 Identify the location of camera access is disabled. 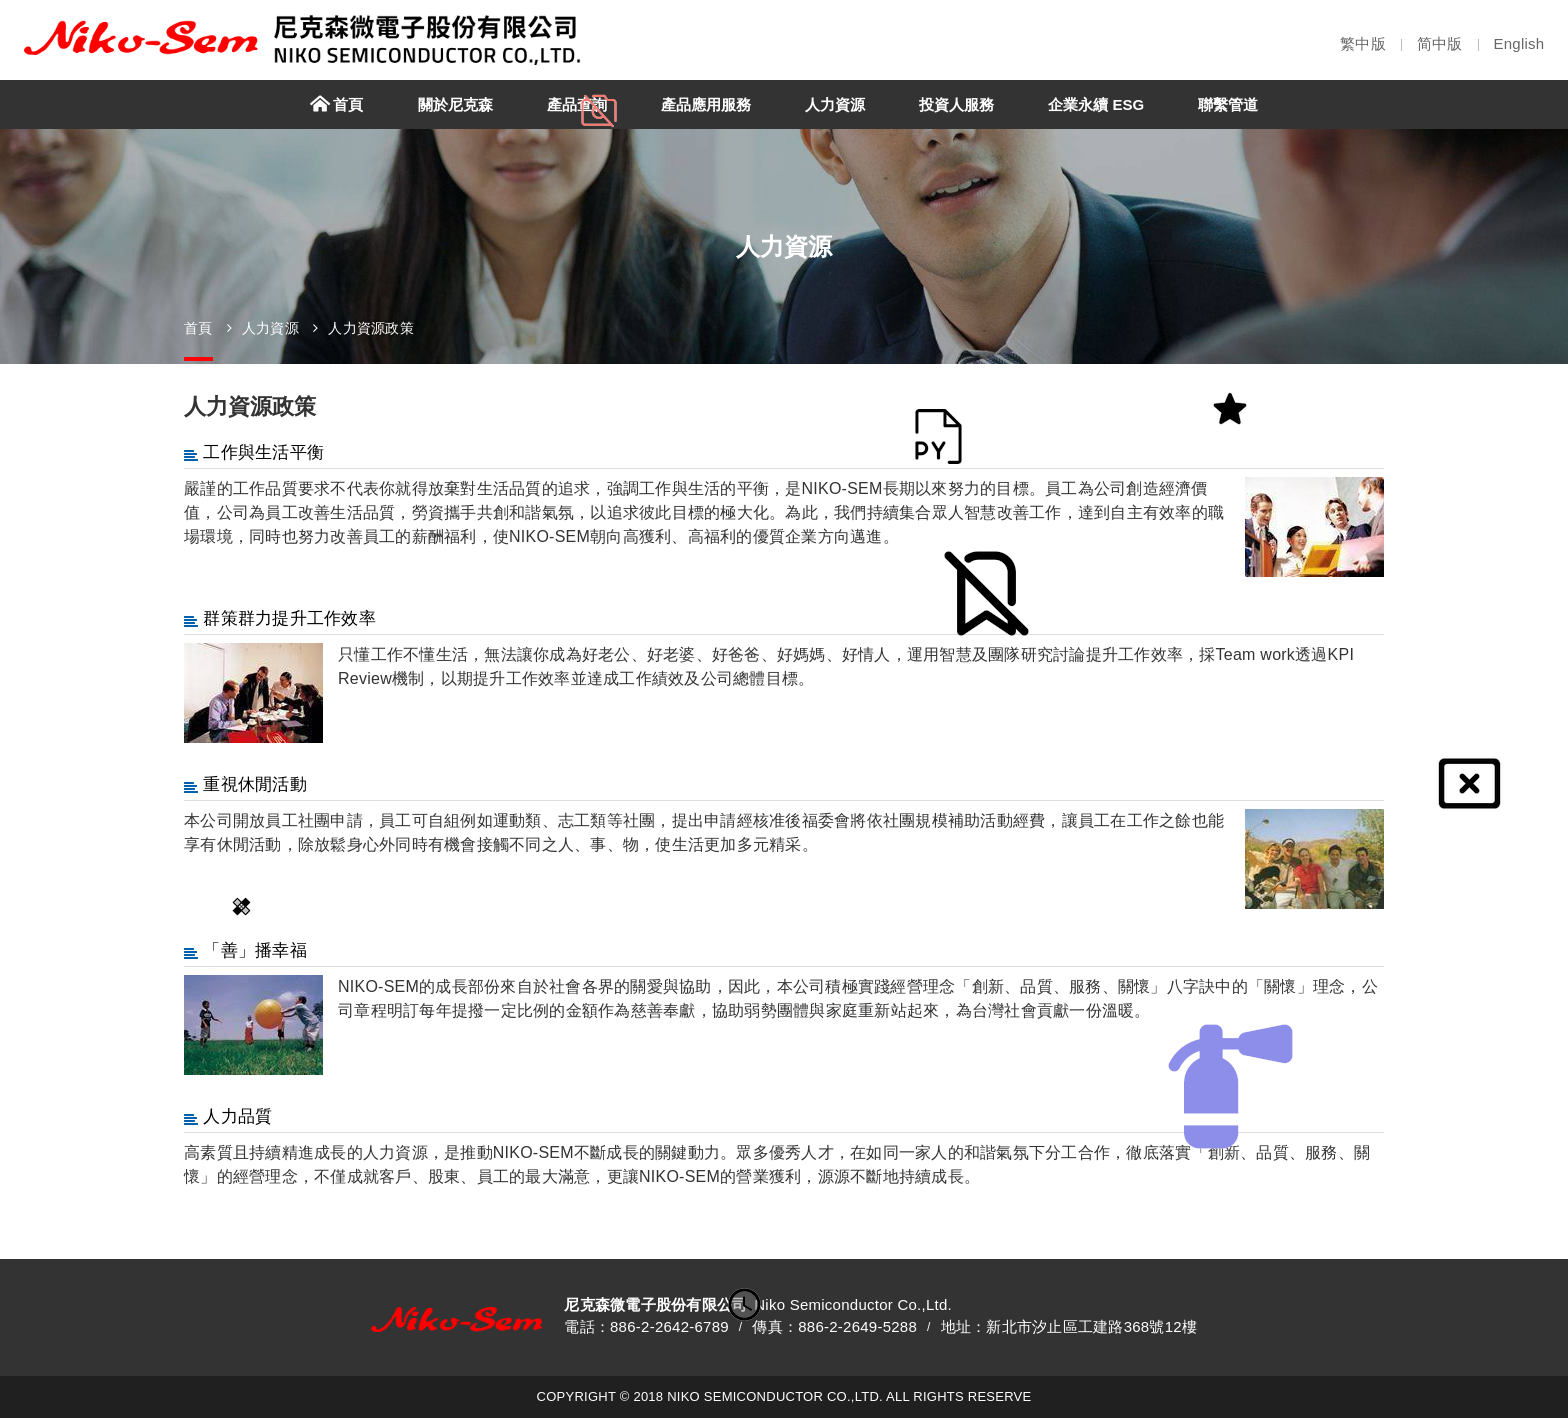
(599, 111).